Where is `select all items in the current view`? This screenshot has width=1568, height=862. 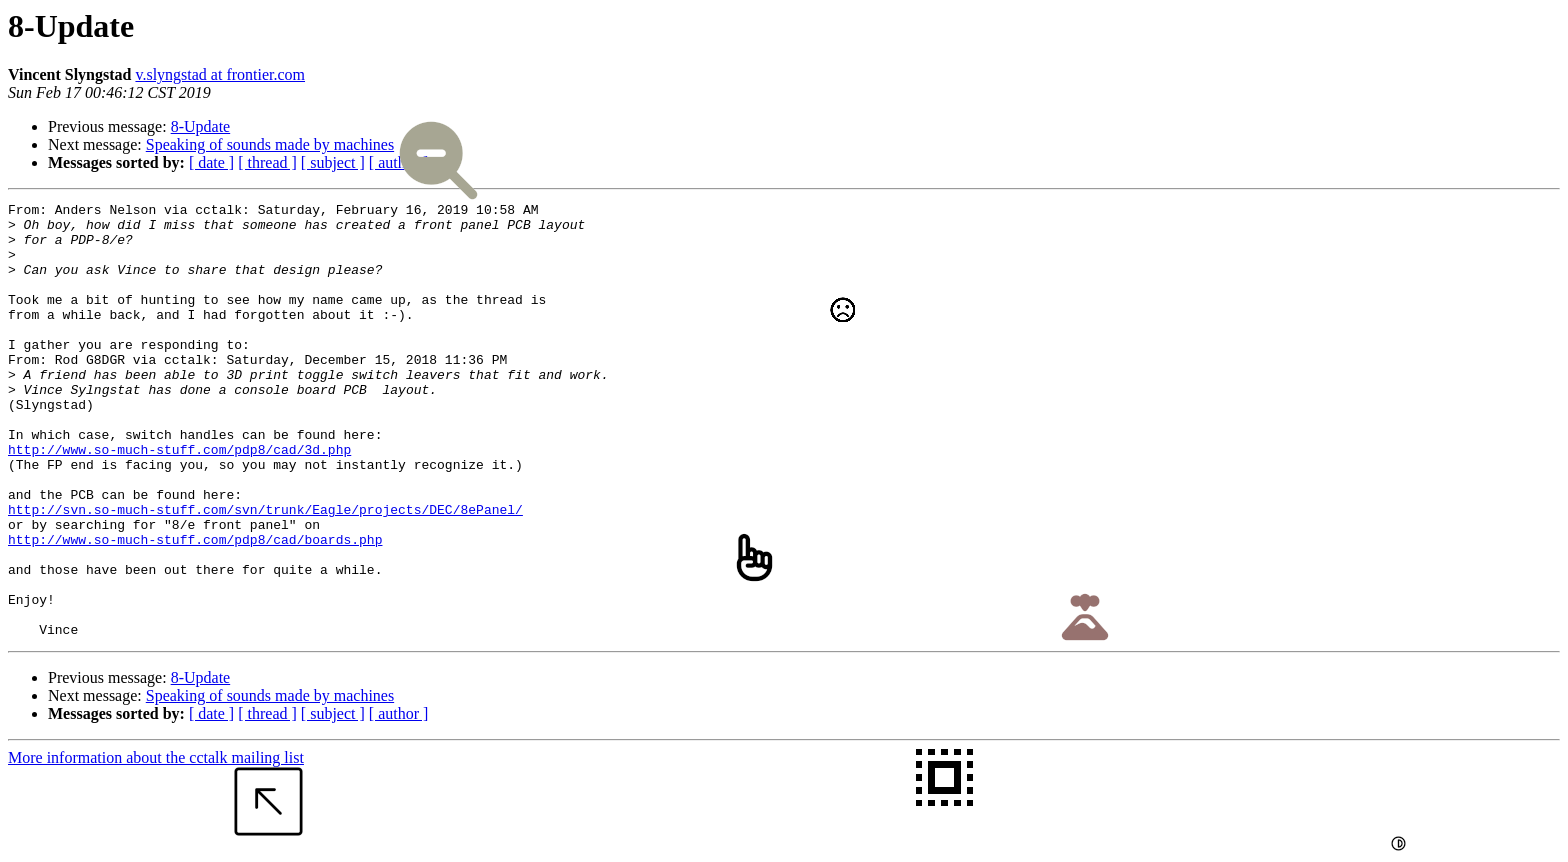 select all items in the current view is located at coordinates (944, 777).